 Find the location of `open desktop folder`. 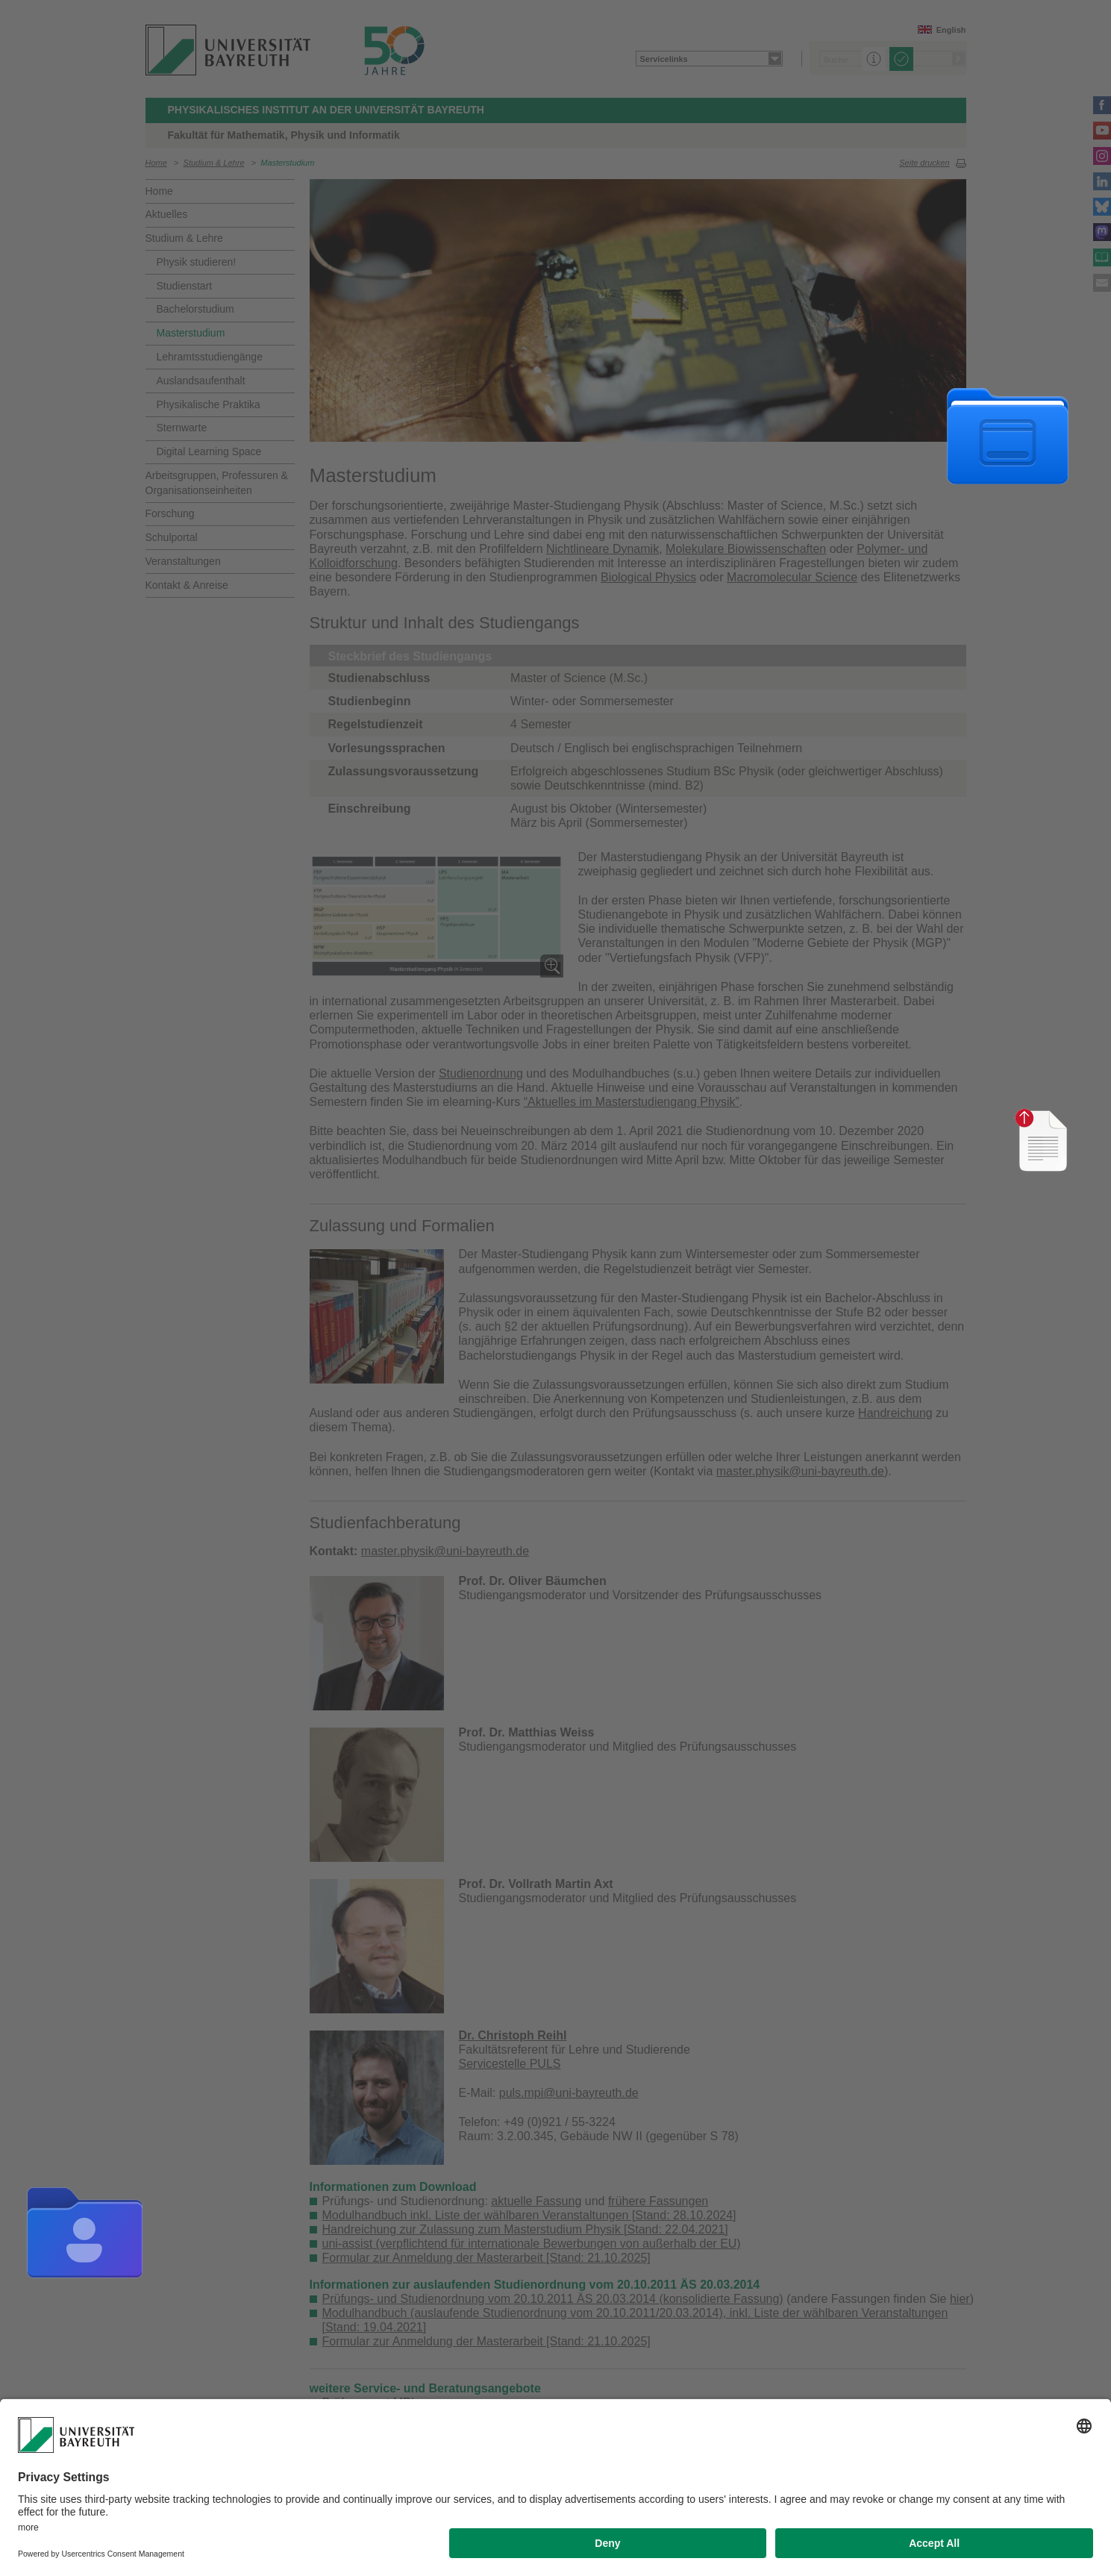

open desktop folder is located at coordinates (1007, 436).